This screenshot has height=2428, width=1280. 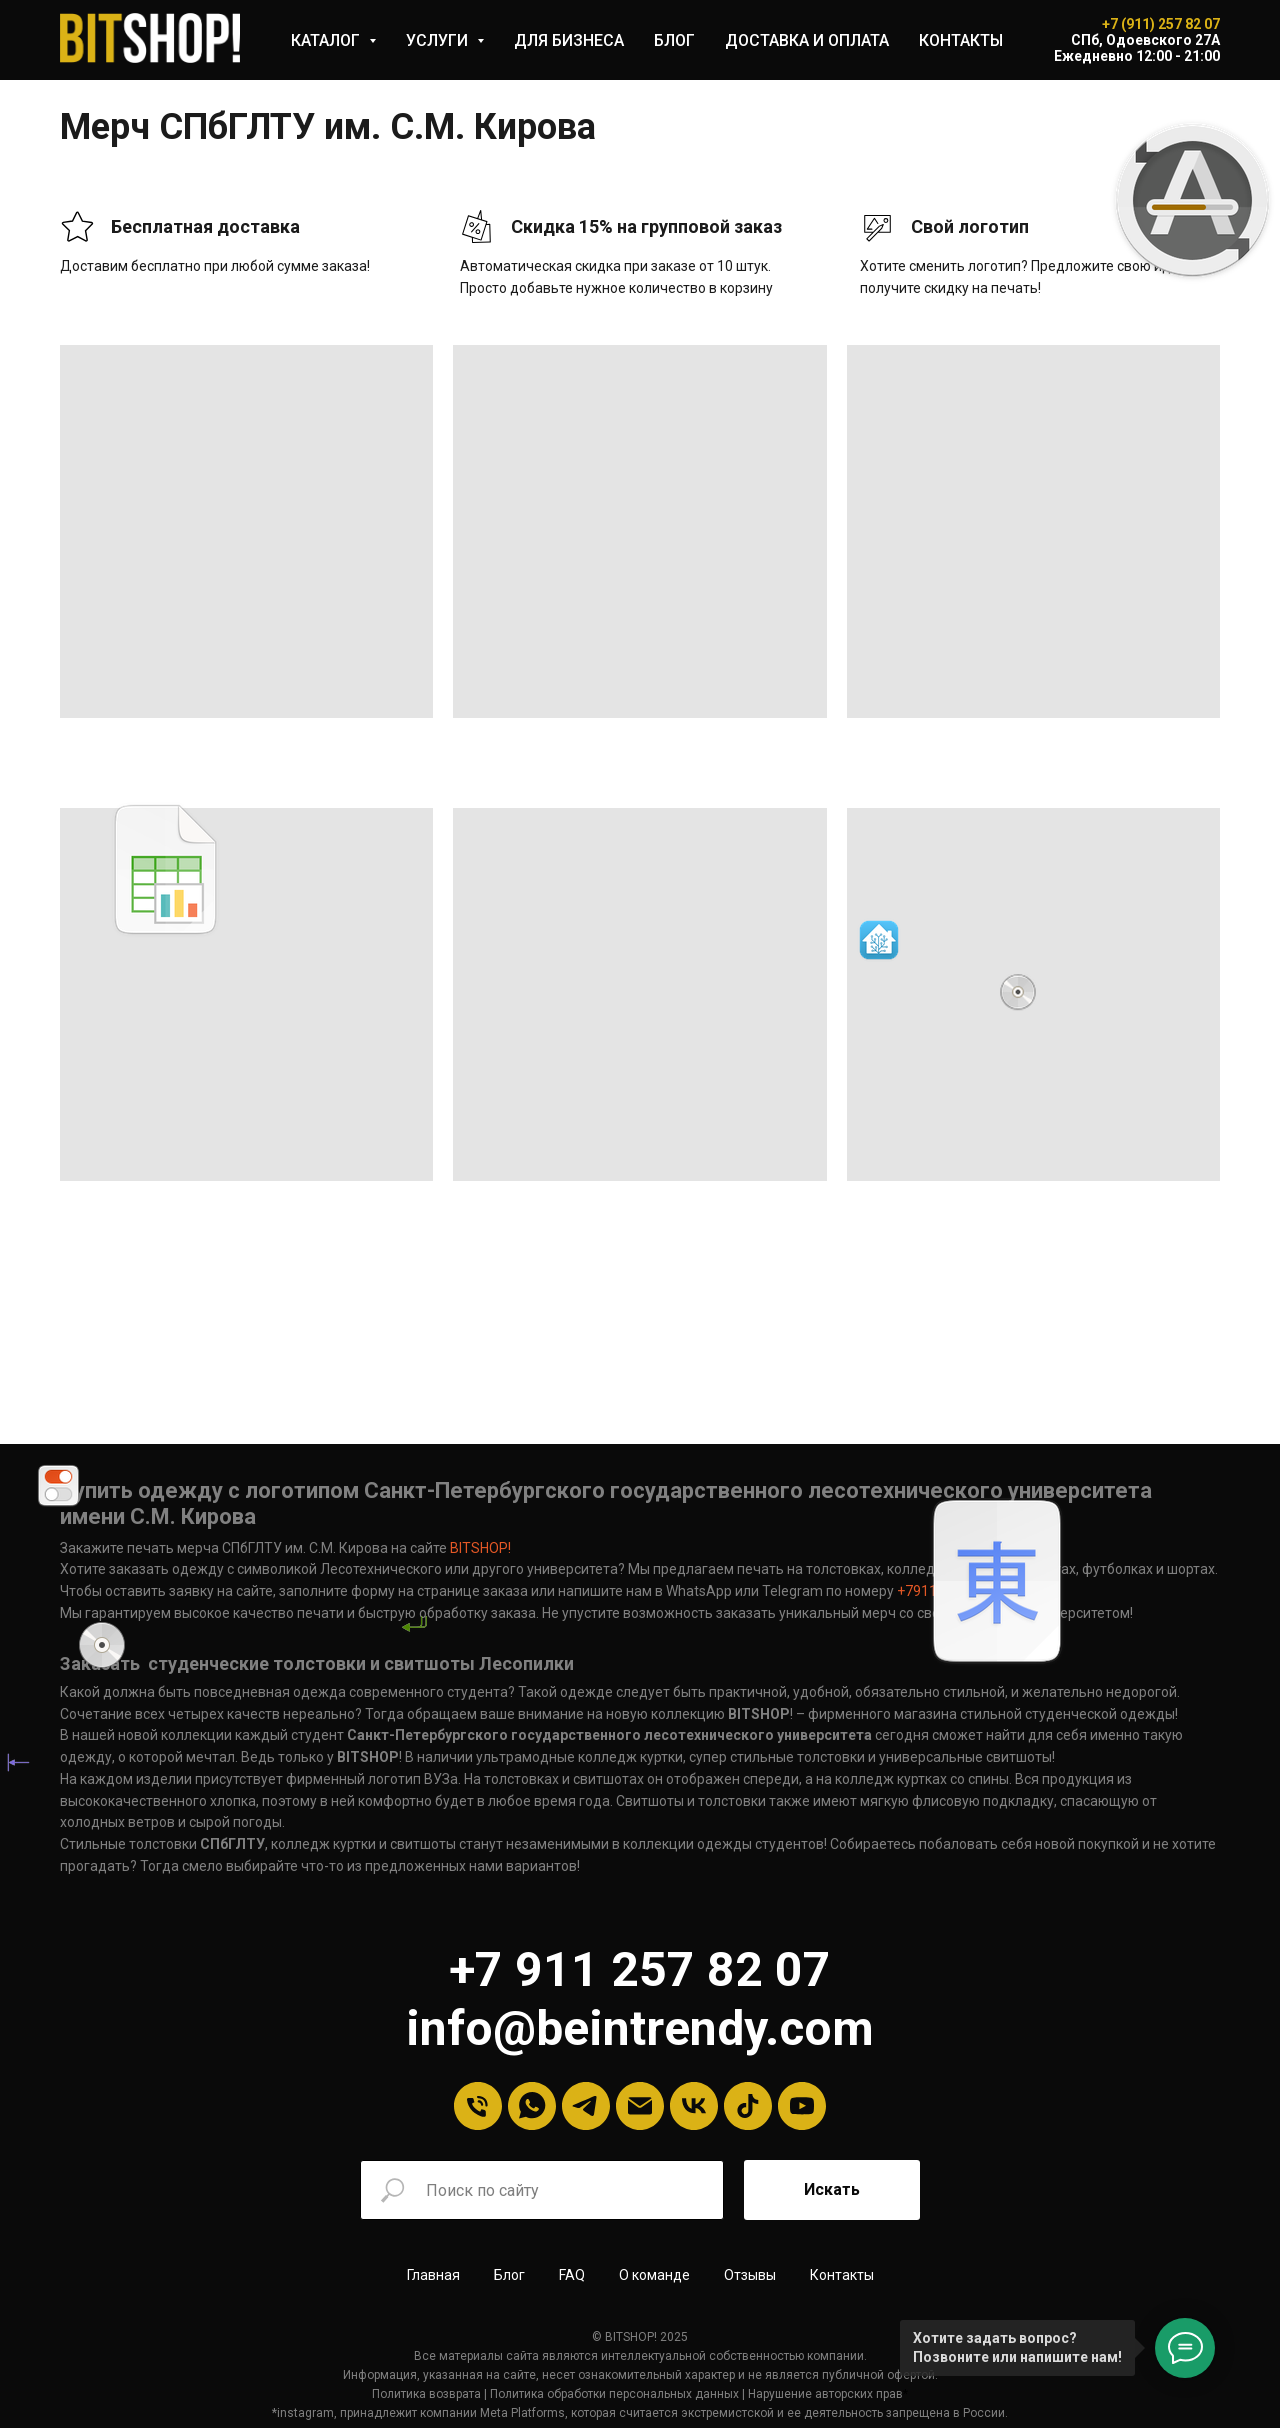 What do you see at coordinates (414, 1622) in the screenshot?
I see `reply to all recipients in an email thread` at bounding box center [414, 1622].